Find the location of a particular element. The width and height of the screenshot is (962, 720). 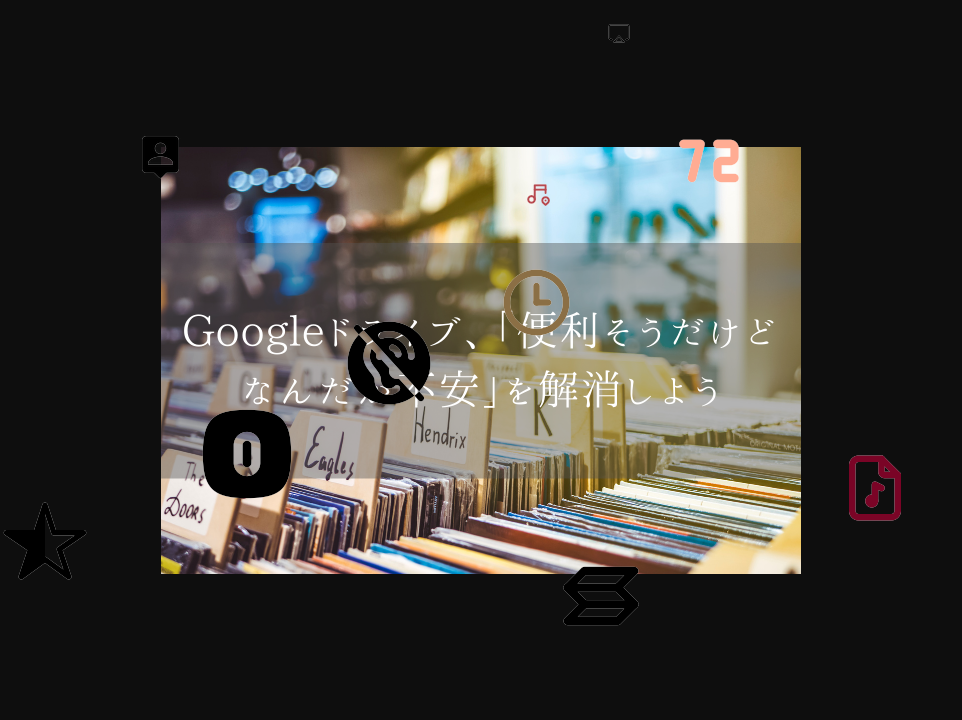

indicates a partial or half-star rating is located at coordinates (45, 541).